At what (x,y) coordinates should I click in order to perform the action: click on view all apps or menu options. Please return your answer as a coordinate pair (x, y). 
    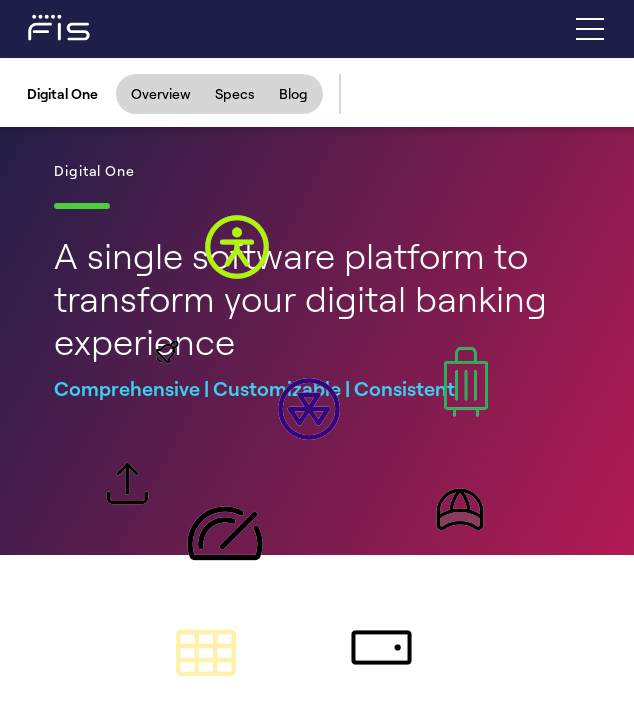
    Looking at the image, I should click on (206, 653).